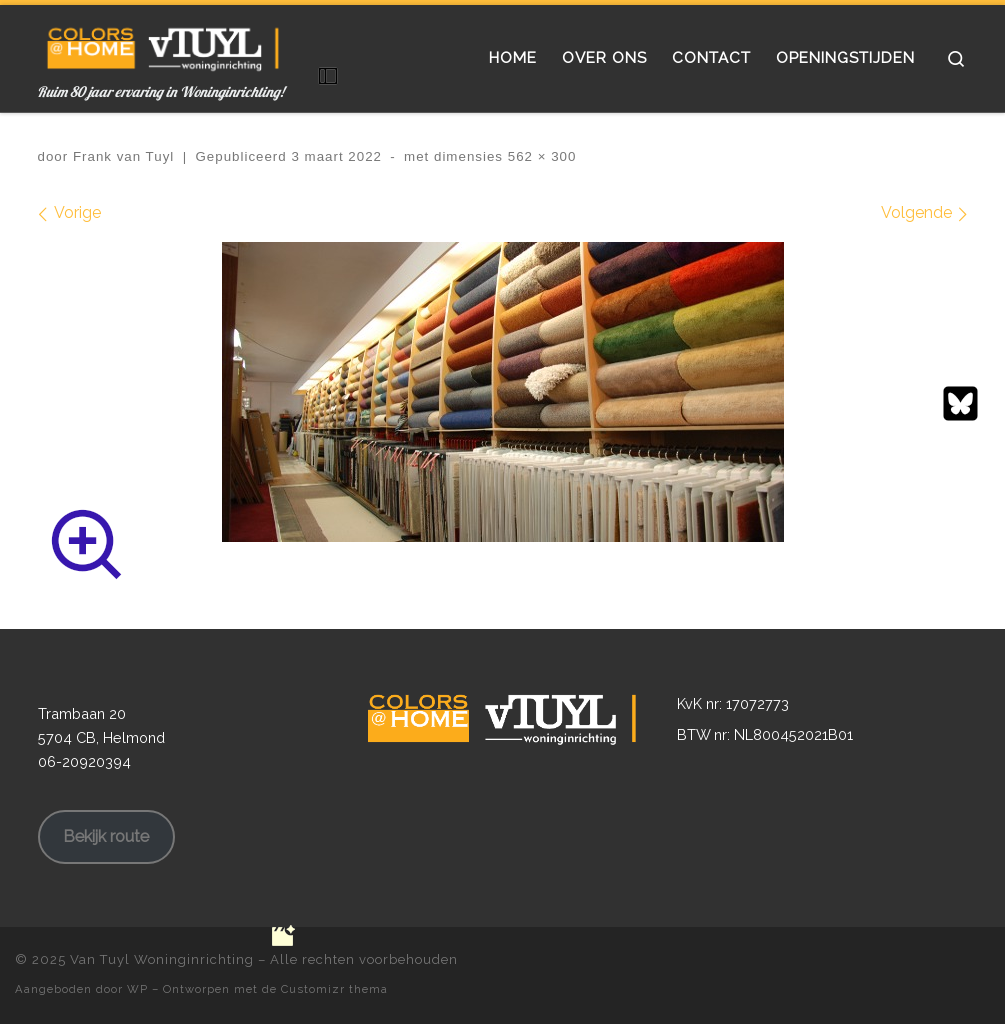 The image size is (1005, 1024). Describe the element at coordinates (328, 76) in the screenshot. I see `toggle the sidebar panel` at that location.